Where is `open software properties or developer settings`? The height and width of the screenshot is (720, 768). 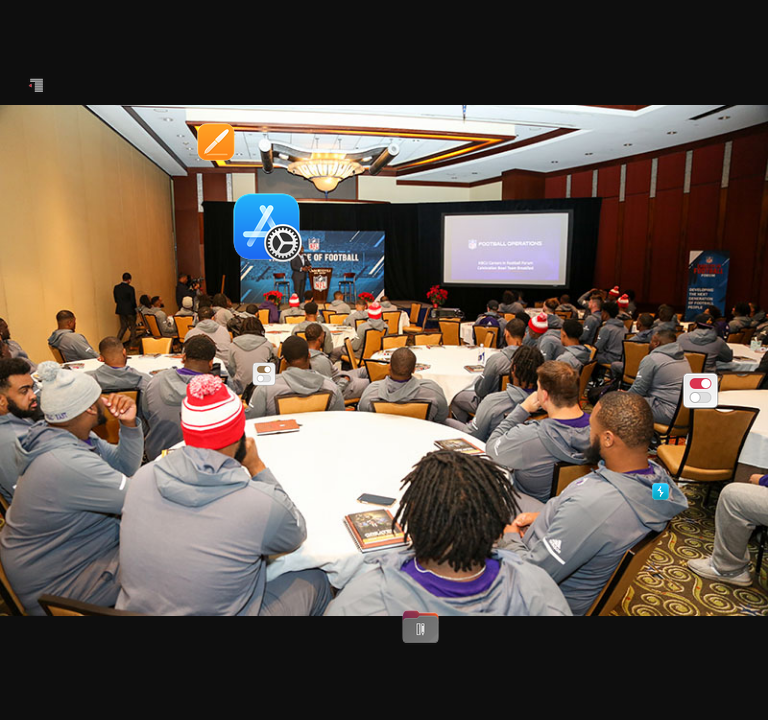
open software properties or developer settings is located at coordinates (266, 226).